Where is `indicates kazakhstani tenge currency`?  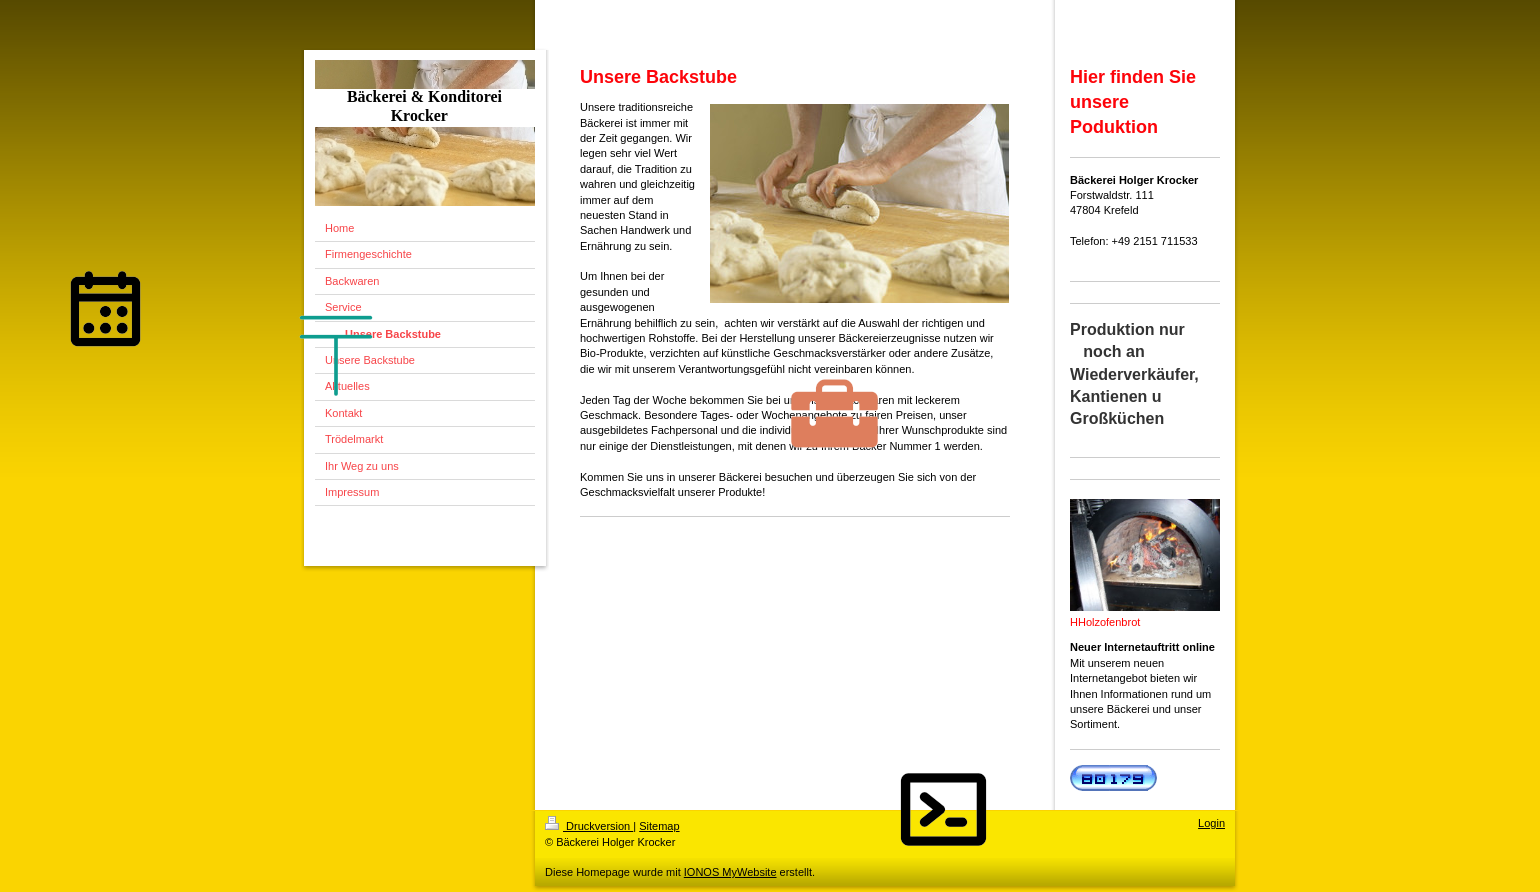 indicates kazakhstani tenge currency is located at coordinates (336, 352).